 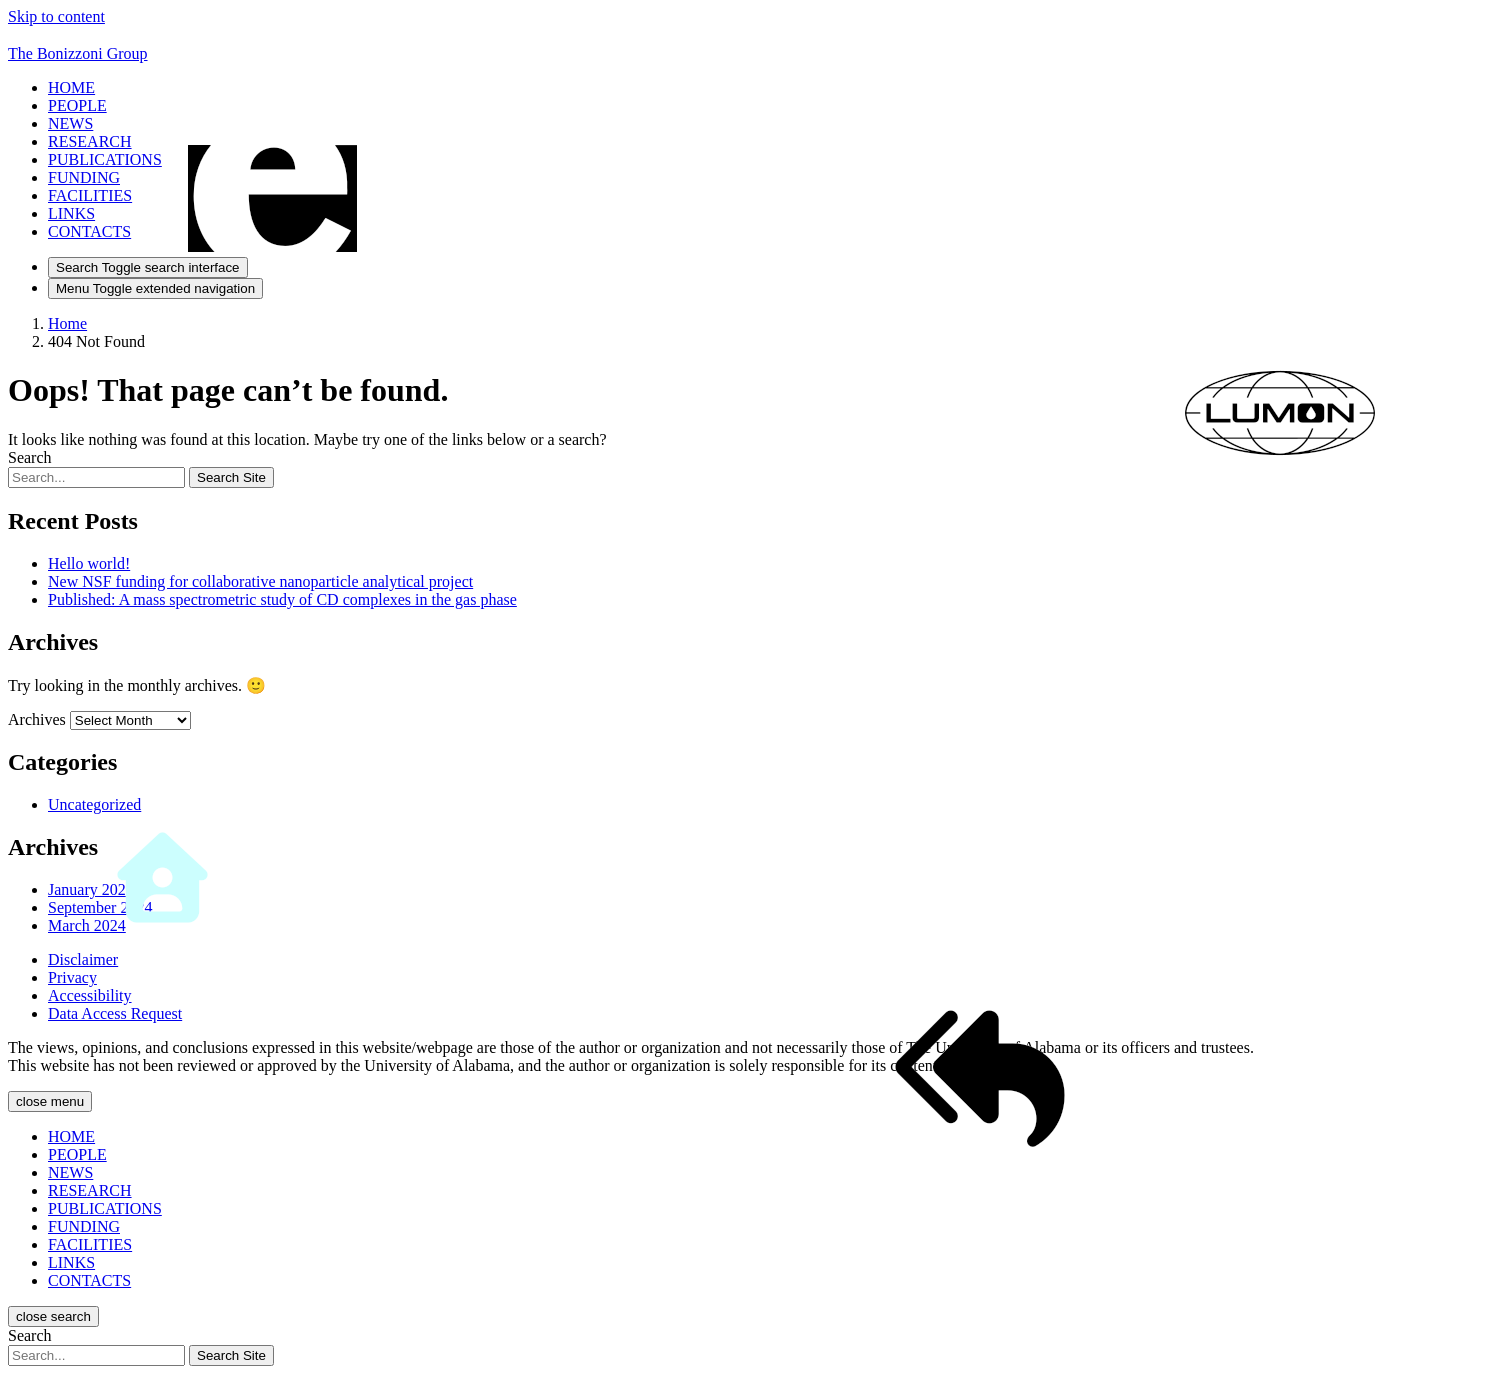 What do you see at coordinates (162, 877) in the screenshot?
I see `view your home profile` at bounding box center [162, 877].